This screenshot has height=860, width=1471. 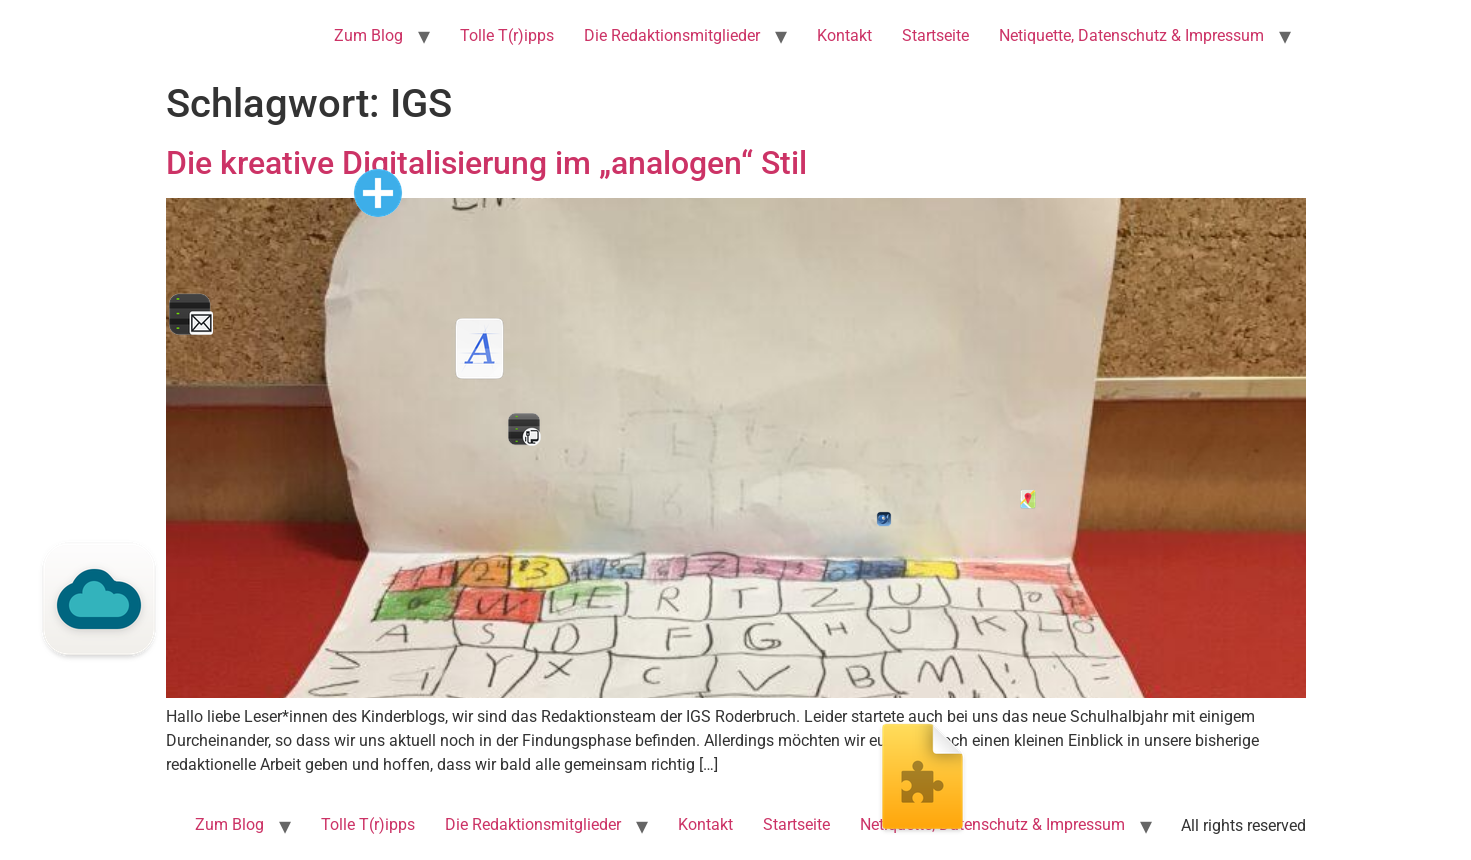 What do you see at coordinates (1028, 499) in the screenshot?
I see `geo+json file containing geographic data` at bounding box center [1028, 499].